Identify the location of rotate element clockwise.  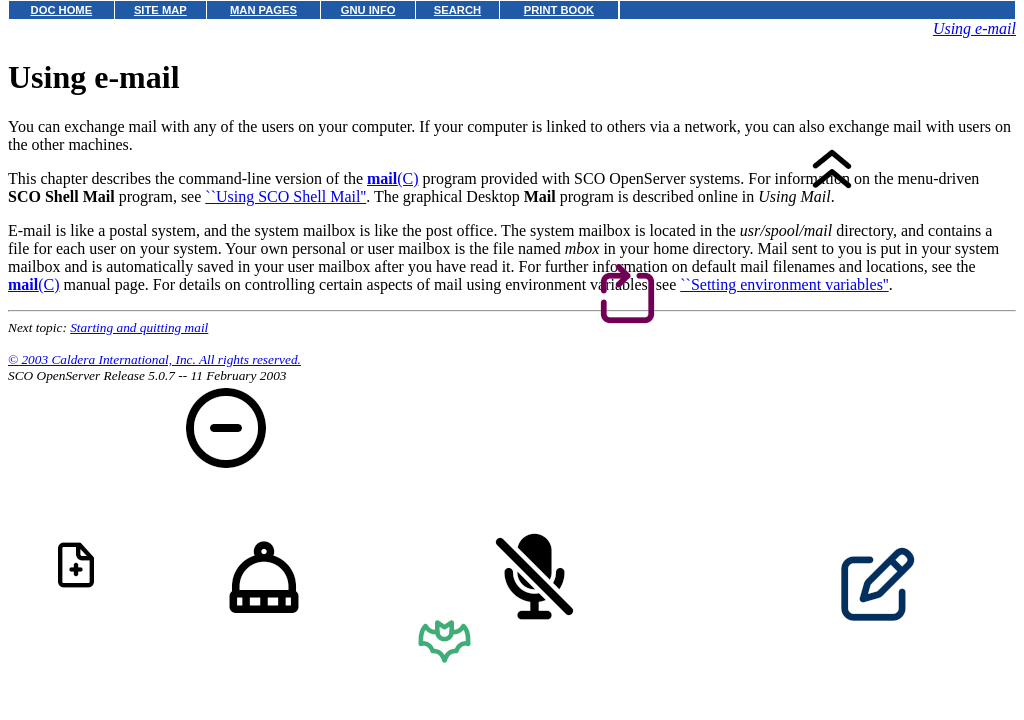
(627, 296).